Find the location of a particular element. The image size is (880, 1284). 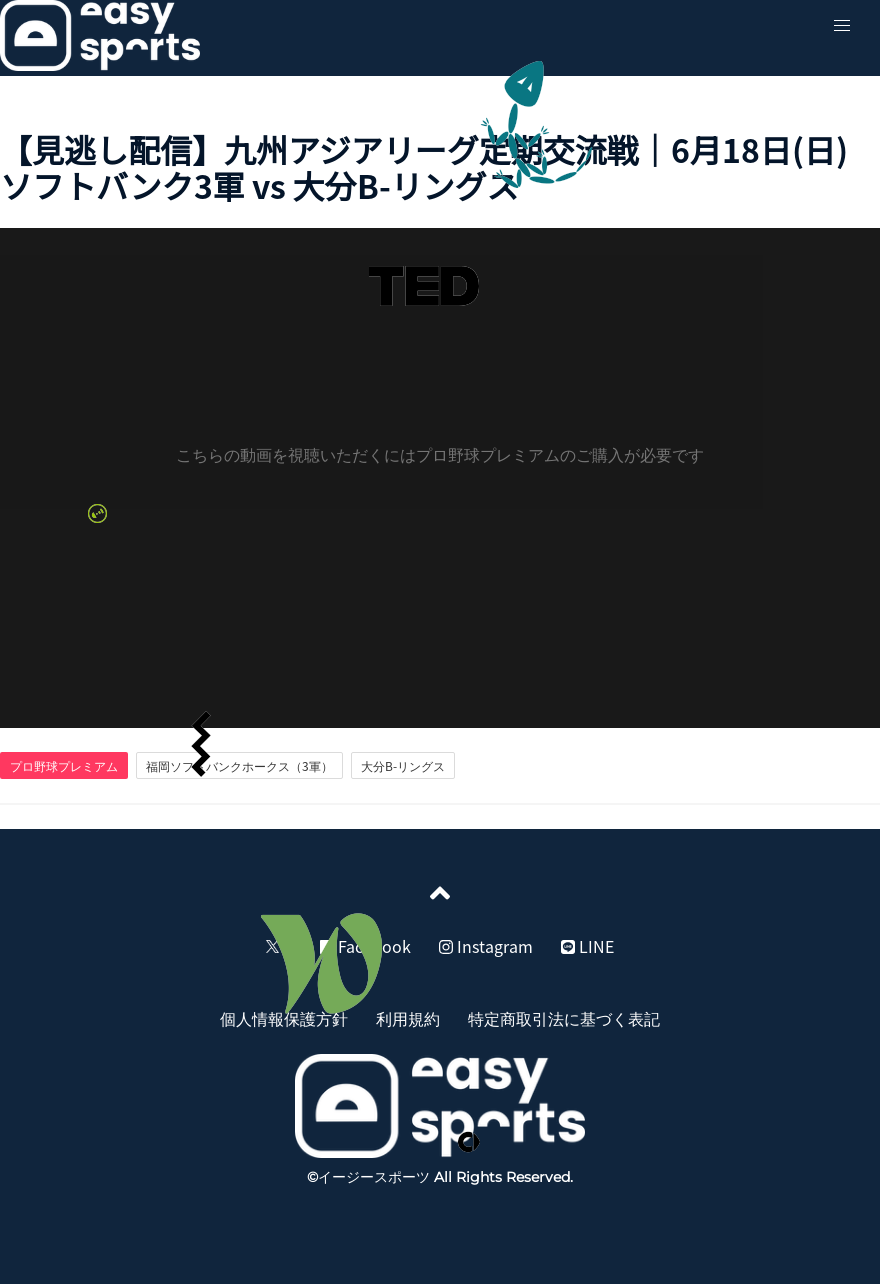

open the TED app is located at coordinates (424, 286).